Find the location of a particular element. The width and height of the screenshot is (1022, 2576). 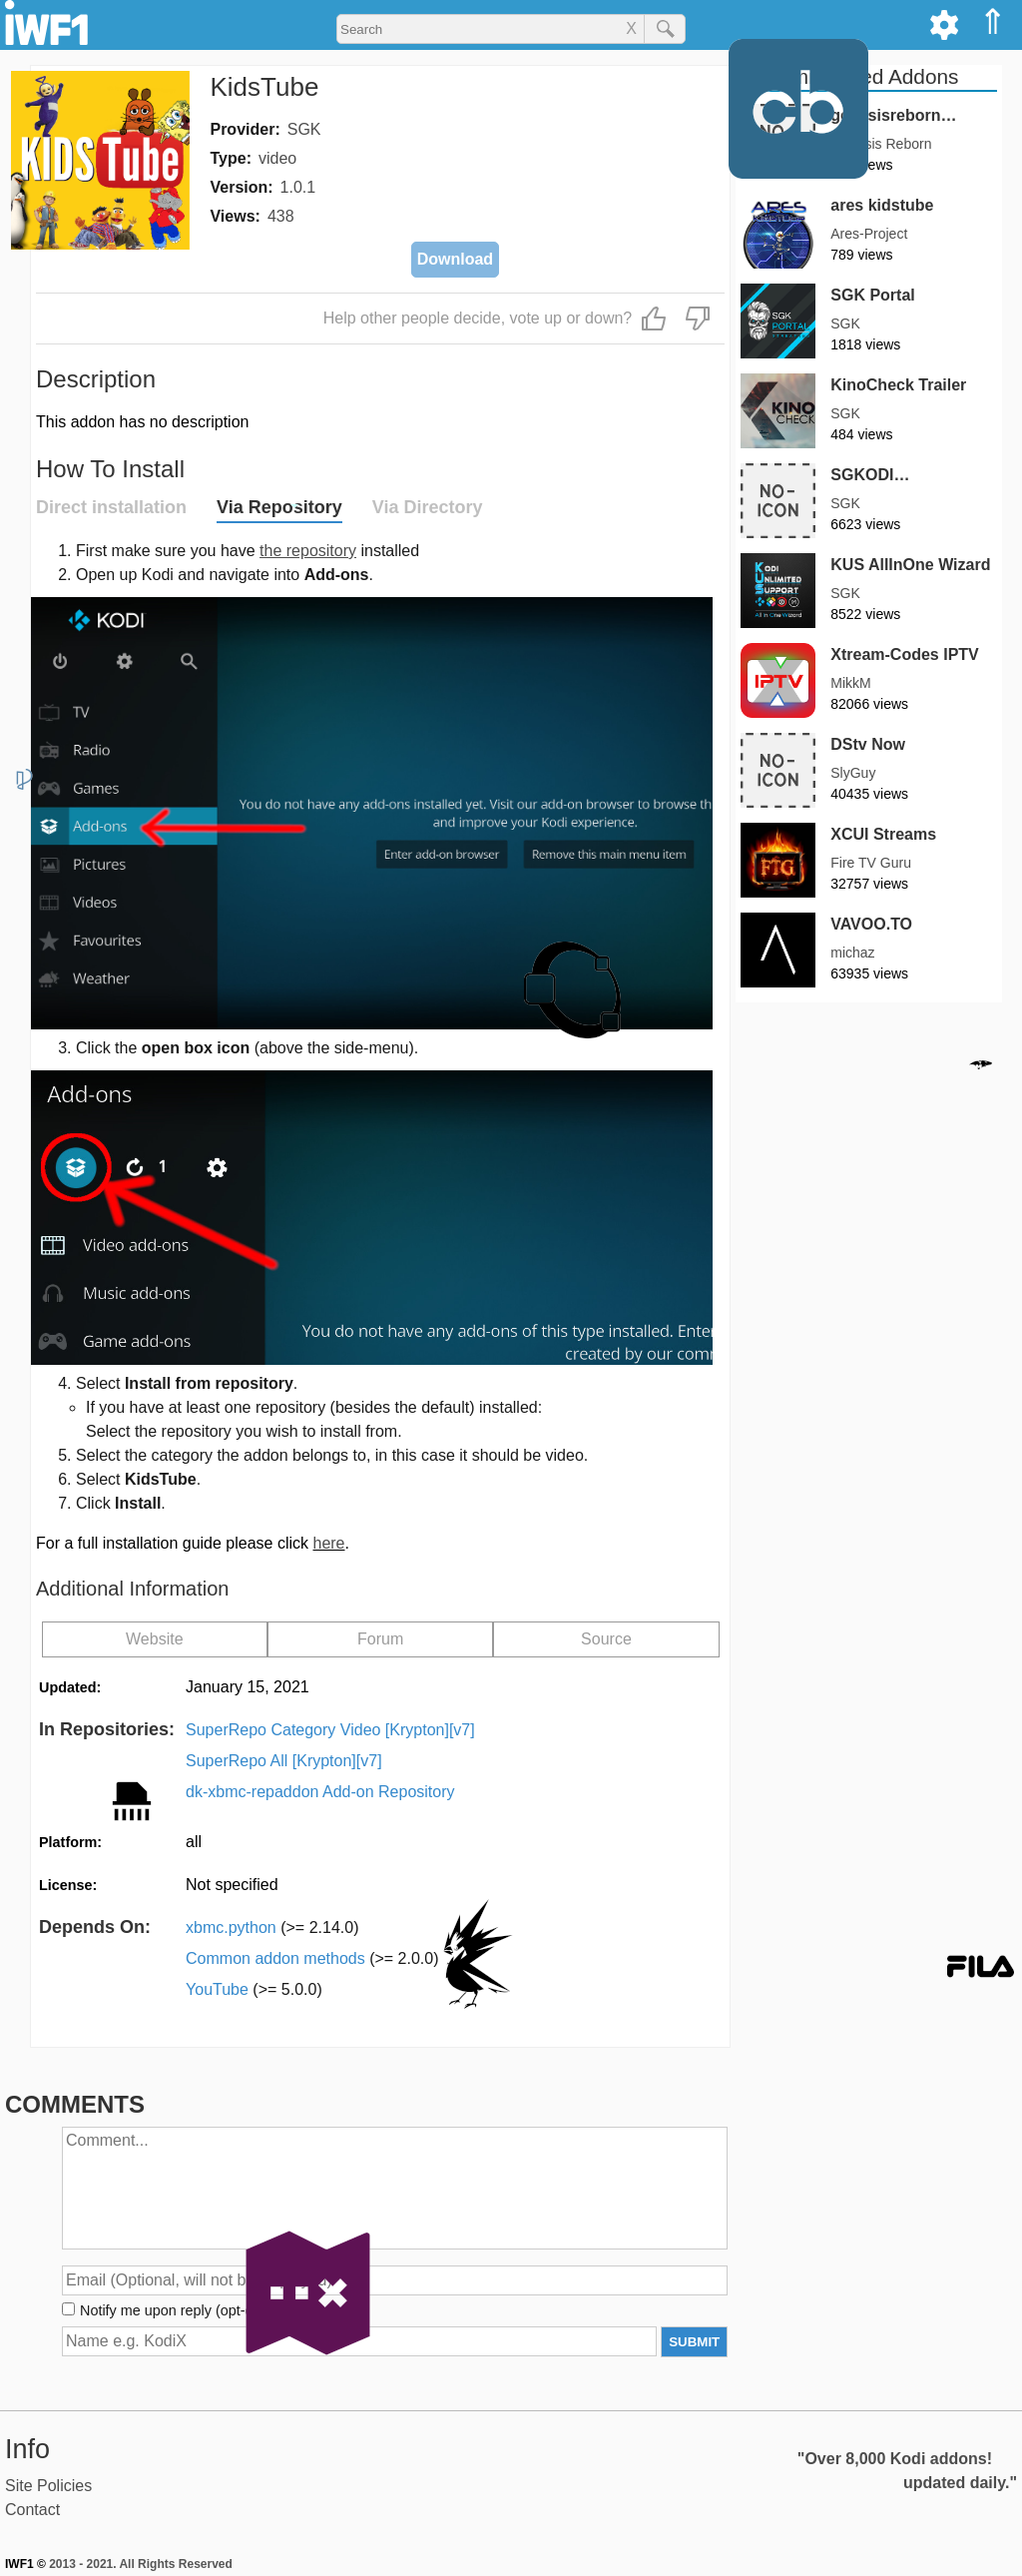

view treasure map or hidden location is located at coordinates (307, 2292).